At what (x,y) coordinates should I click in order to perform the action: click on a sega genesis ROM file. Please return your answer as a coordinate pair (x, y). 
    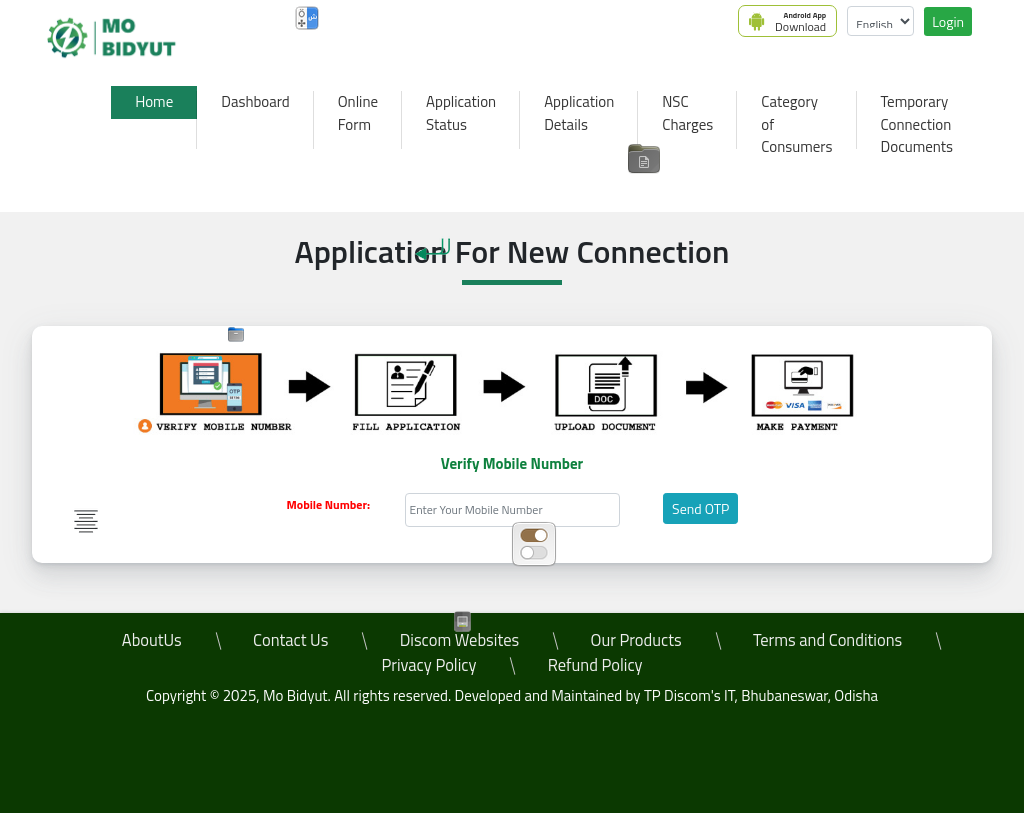
    Looking at the image, I should click on (462, 621).